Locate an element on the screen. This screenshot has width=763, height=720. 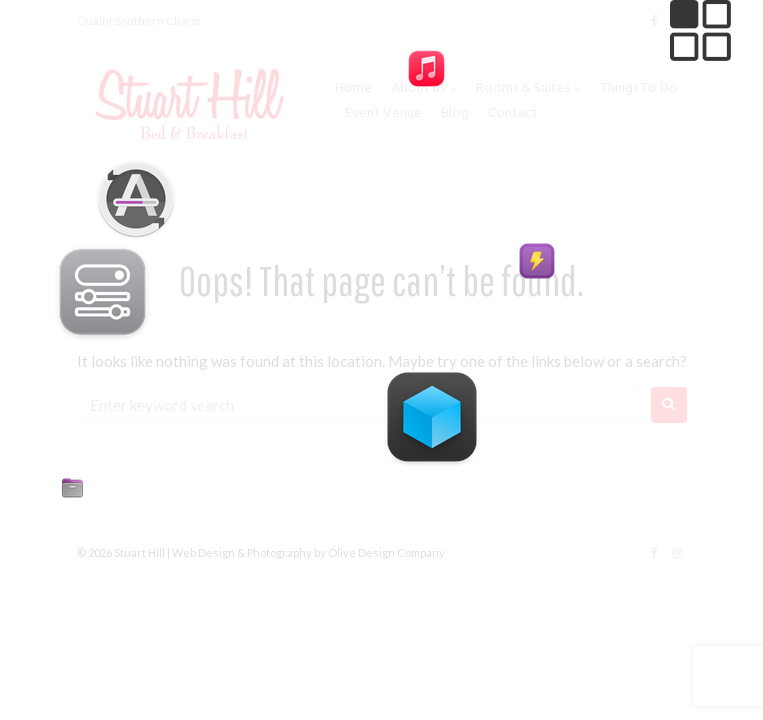
open the software update manager is located at coordinates (136, 199).